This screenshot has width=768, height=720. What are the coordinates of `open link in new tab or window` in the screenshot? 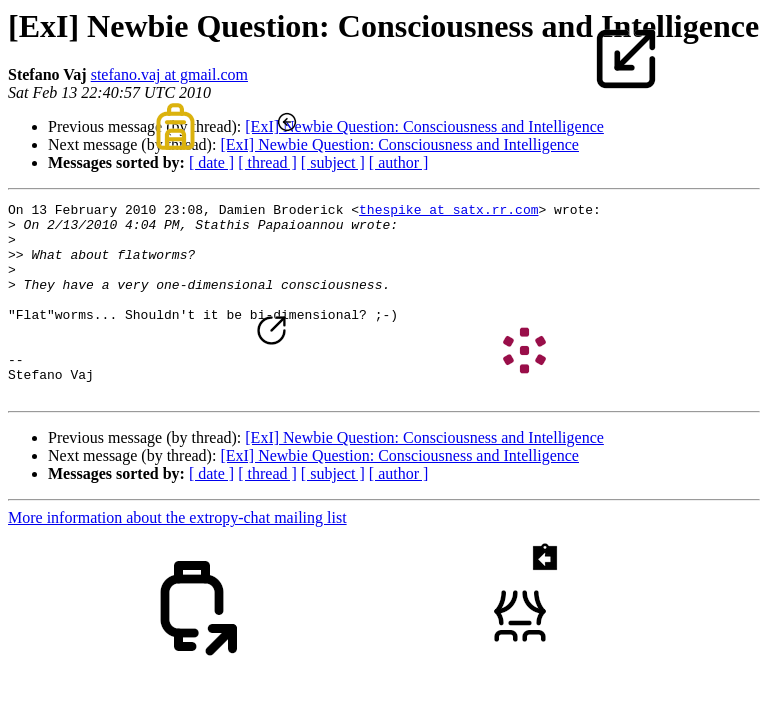 It's located at (271, 330).